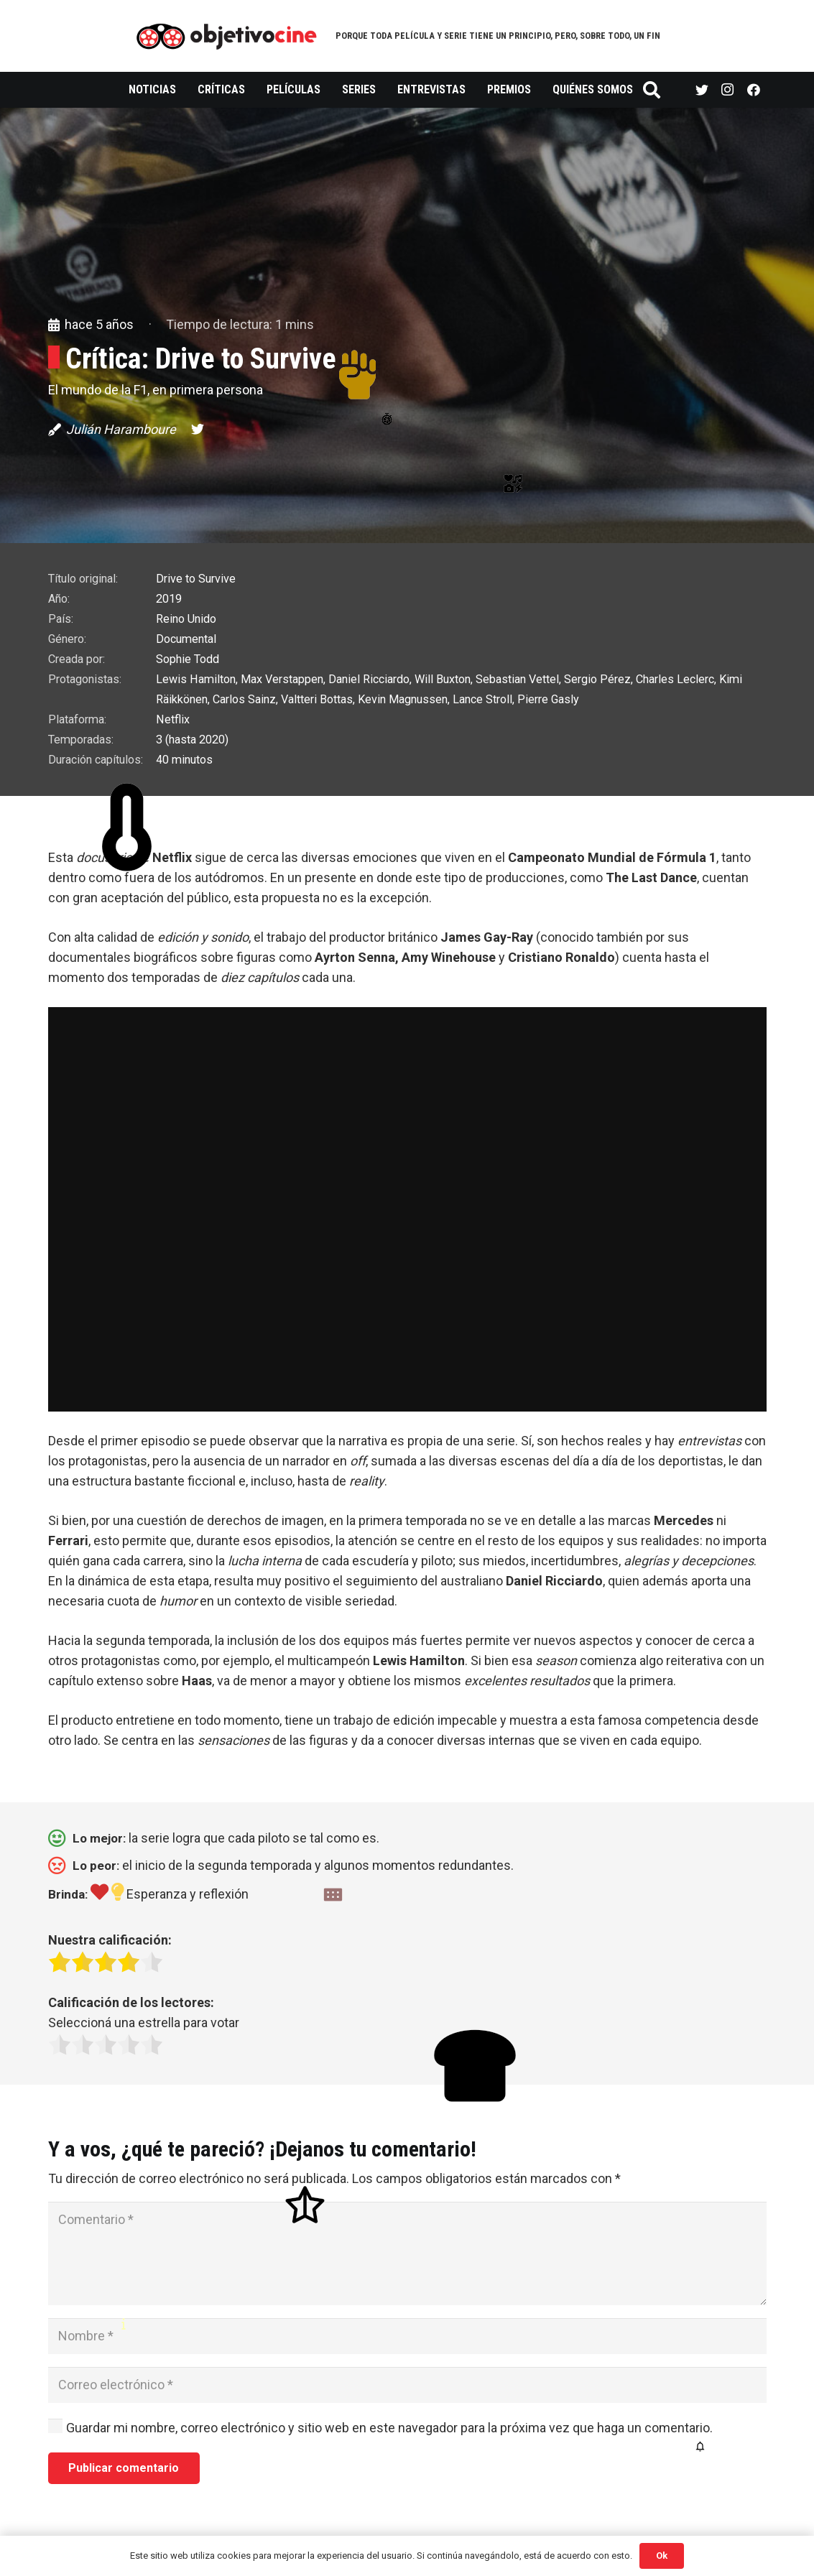 Image resolution: width=814 pixels, height=2576 pixels. Describe the element at coordinates (513, 483) in the screenshot. I see `access media and creative tools` at that location.